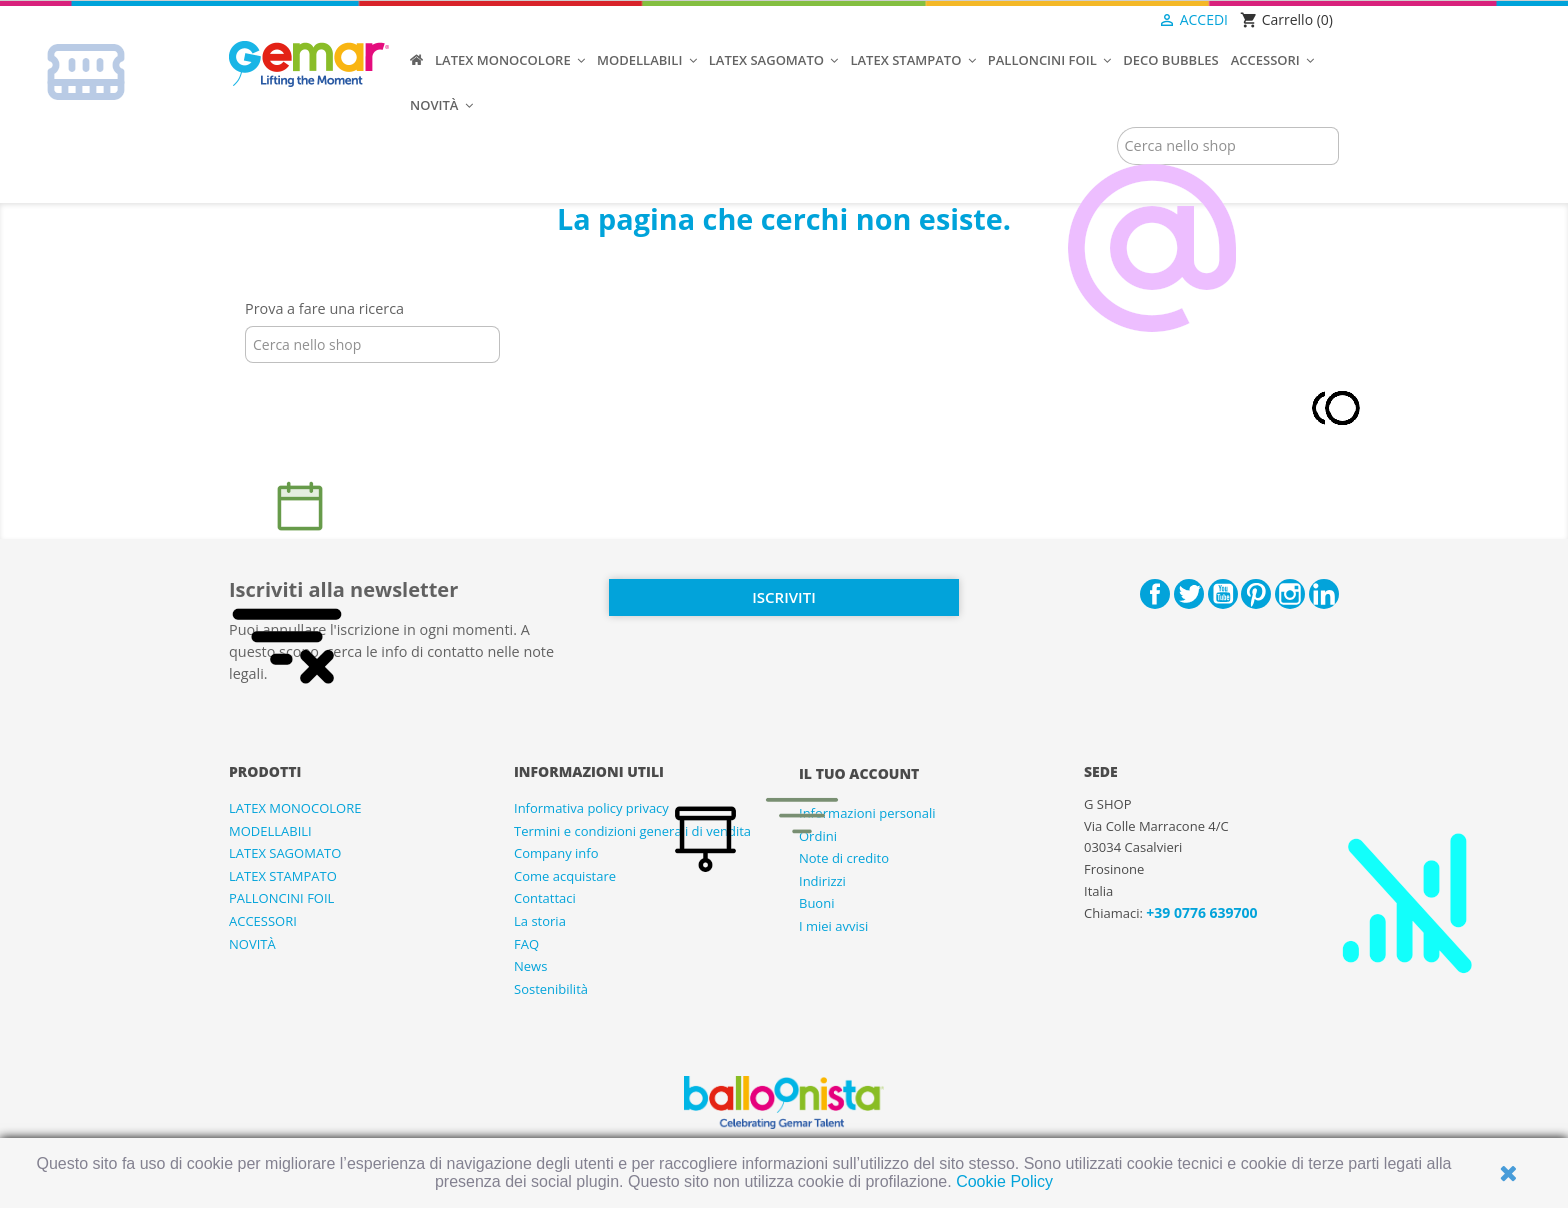 The image size is (1568, 1208). Describe the element at coordinates (1336, 408) in the screenshot. I see `view toll or payment information` at that location.